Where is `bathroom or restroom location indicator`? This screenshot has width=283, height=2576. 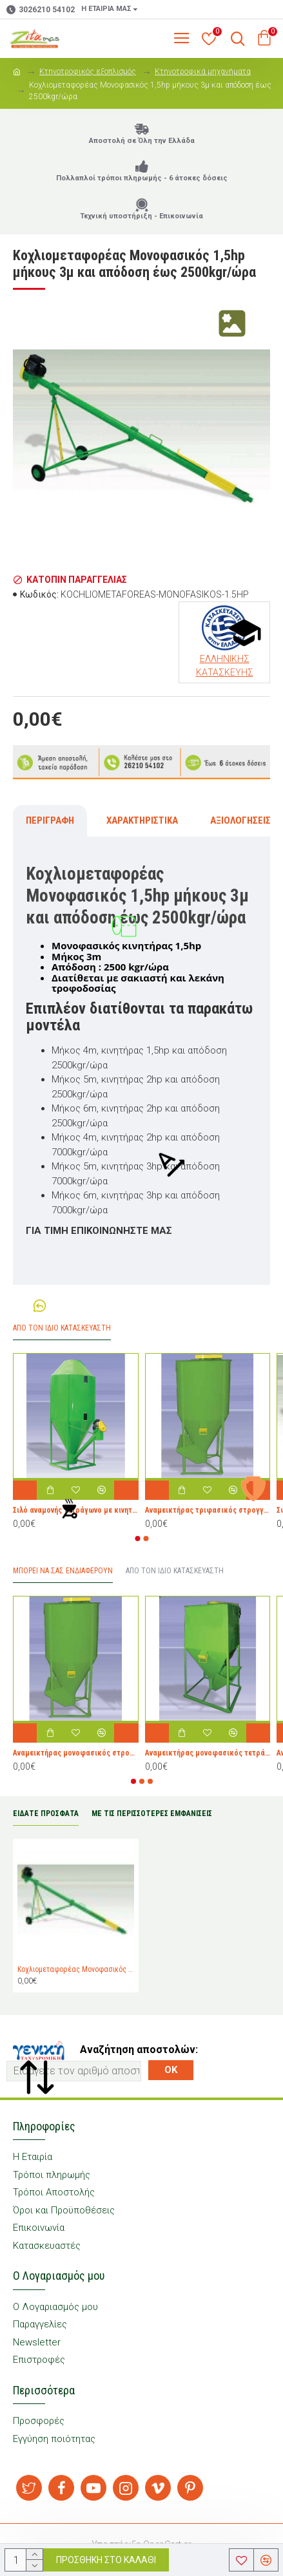
bathroom or restroom location indicator is located at coordinates (124, 926).